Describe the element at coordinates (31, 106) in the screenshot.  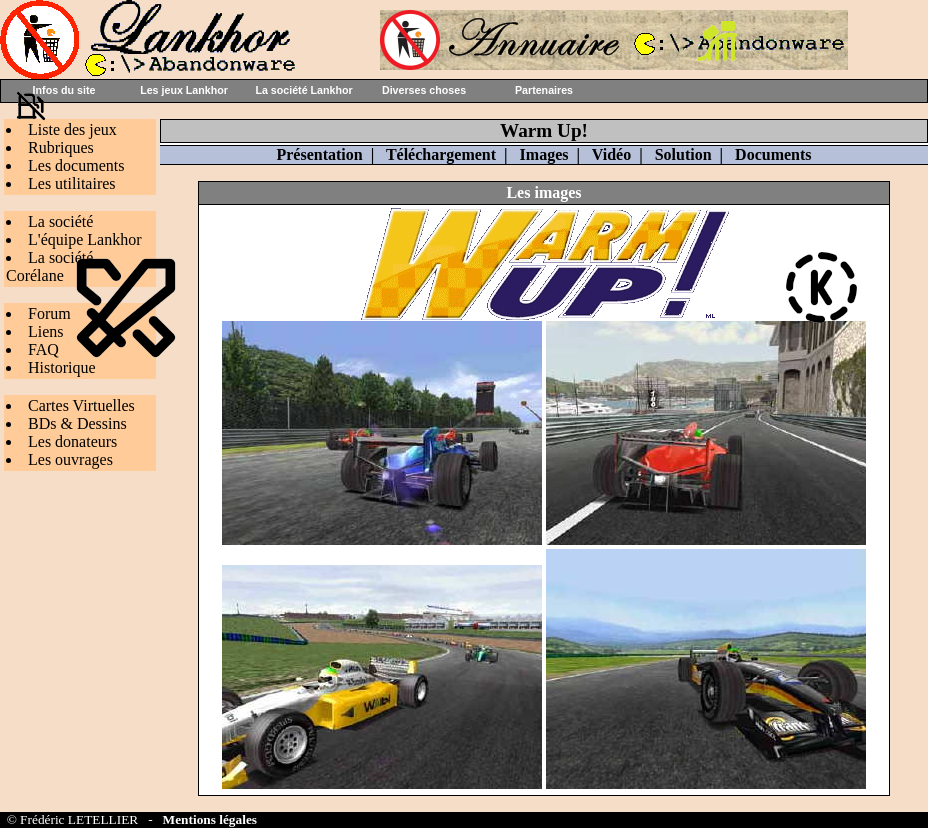
I see `gas station unavailable or closed` at that location.